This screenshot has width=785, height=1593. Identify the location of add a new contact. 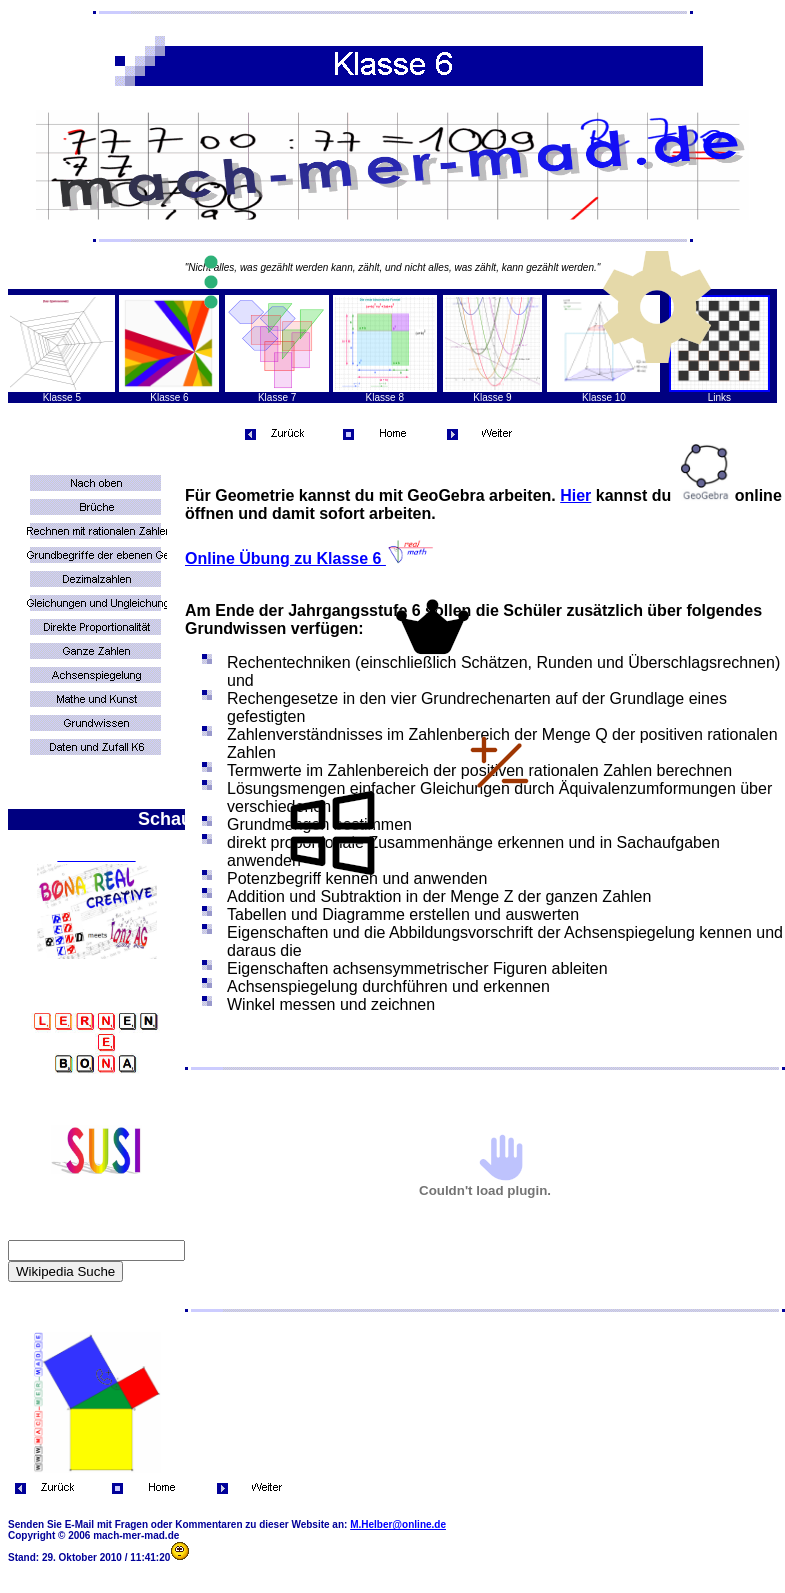
(104, 1376).